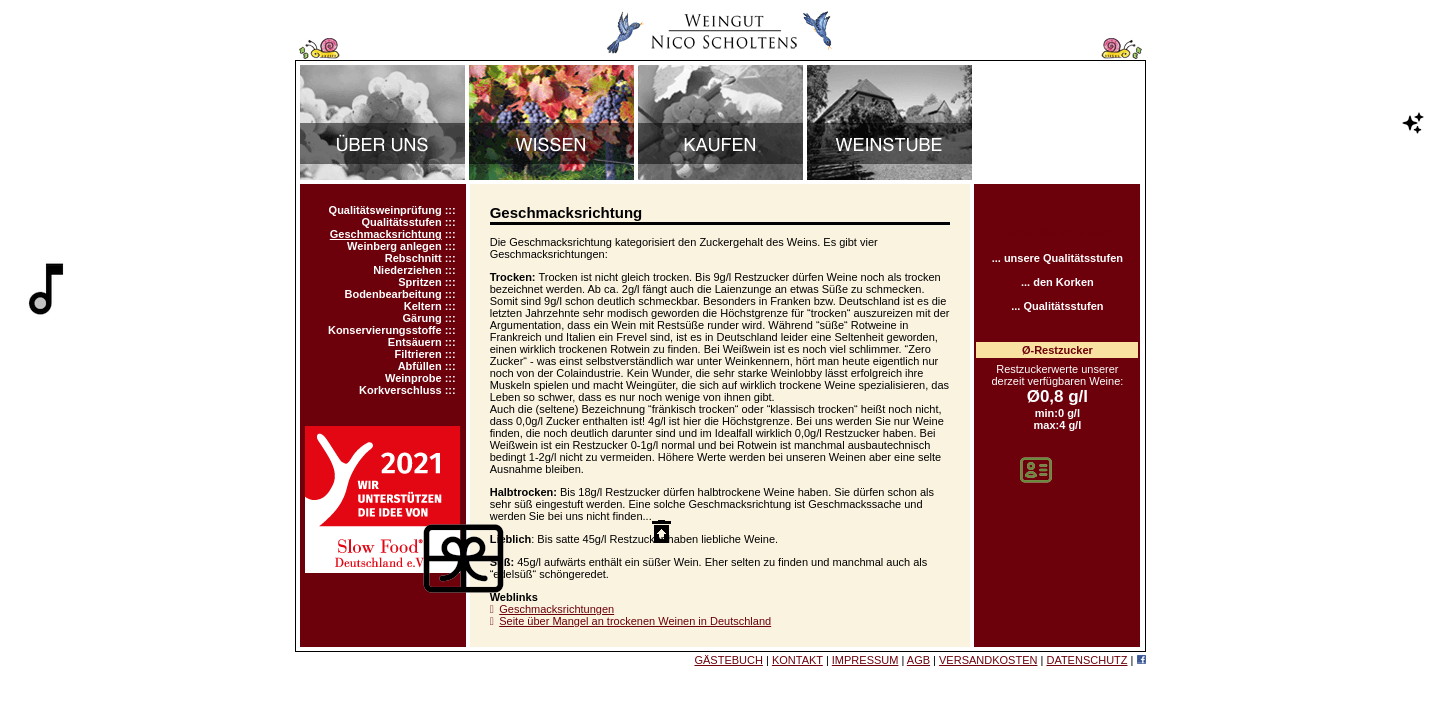 Image resolution: width=1440 pixels, height=720 pixels. What do you see at coordinates (46, 289) in the screenshot?
I see `access music or audio player` at bounding box center [46, 289].